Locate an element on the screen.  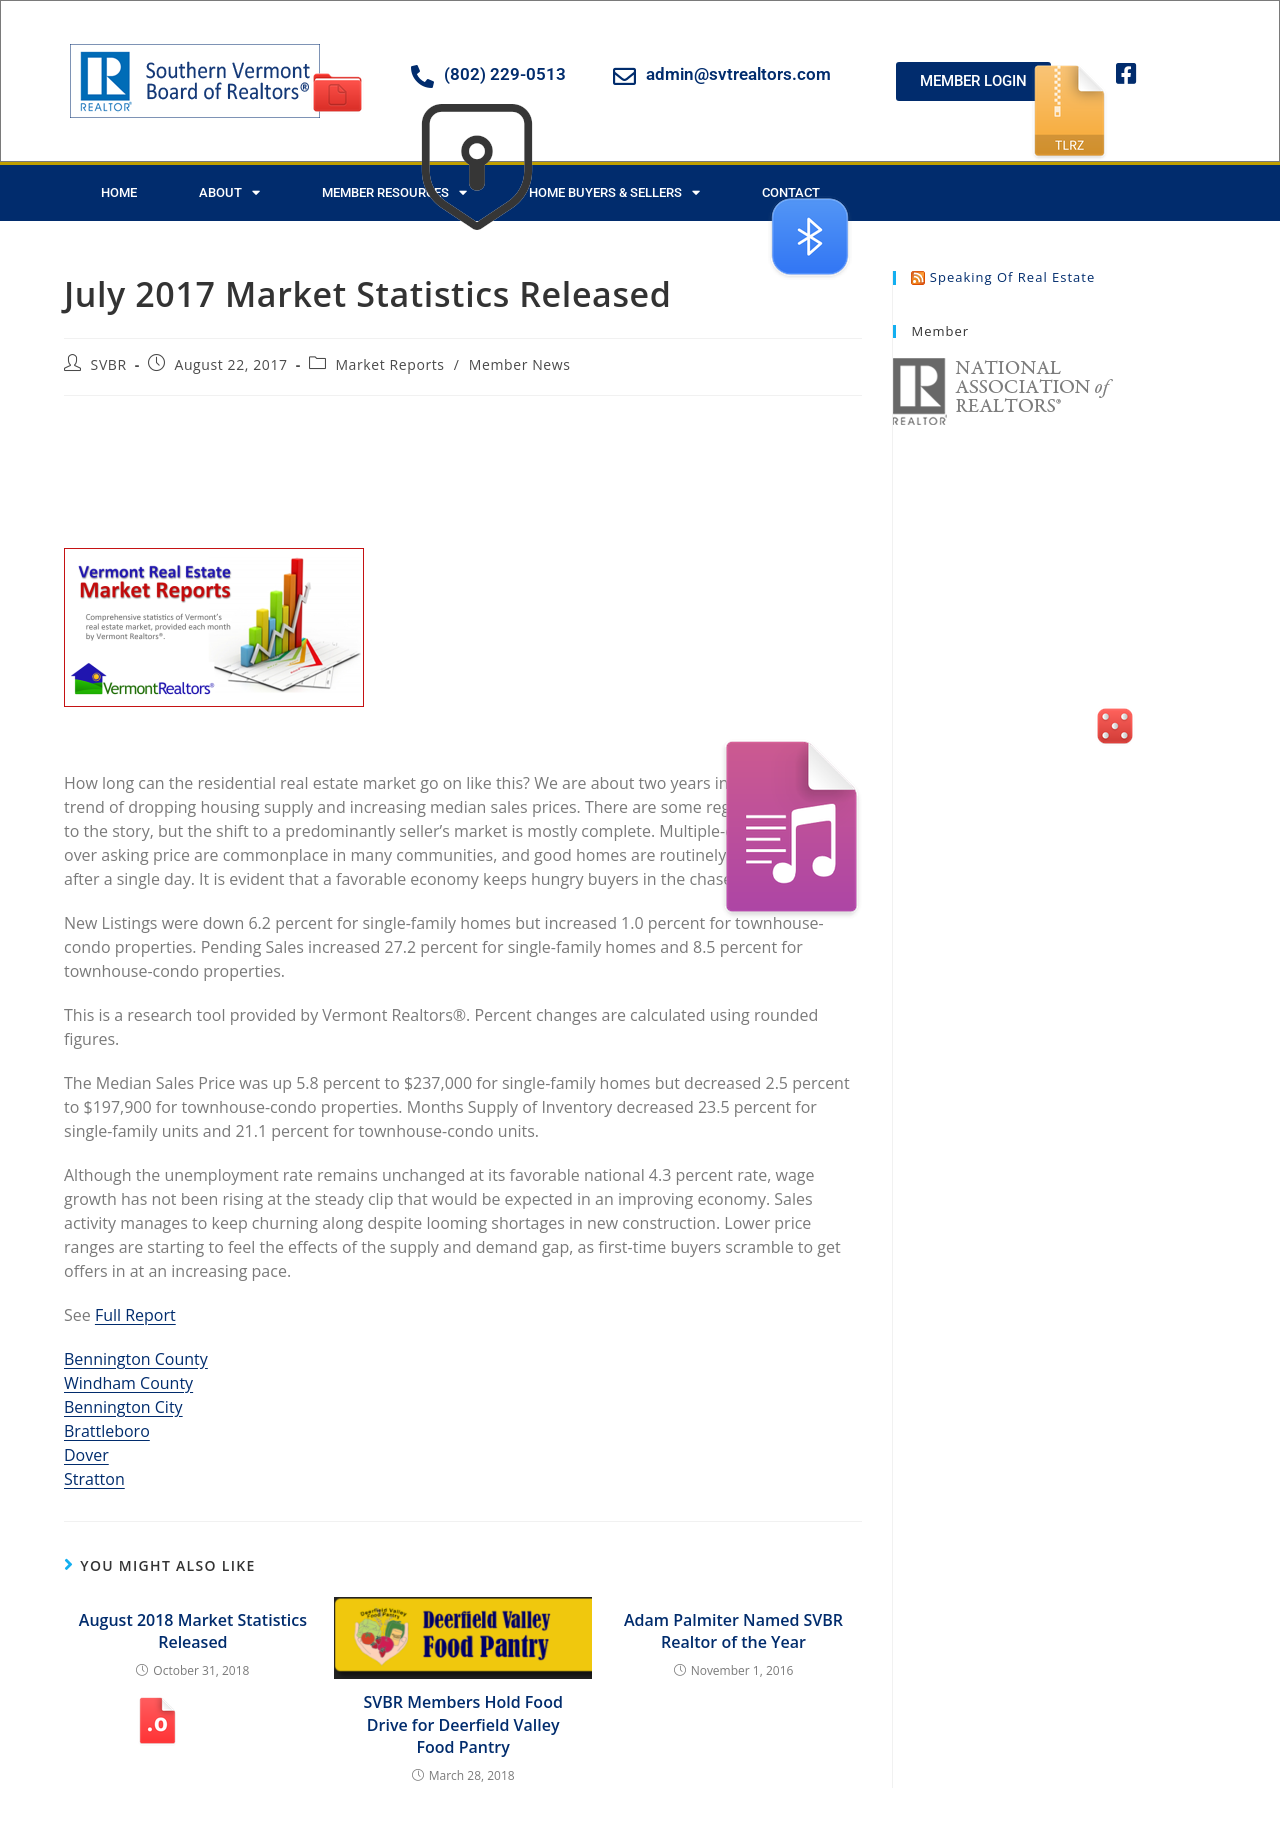
access device security settings is located at coordinates (477, 167).